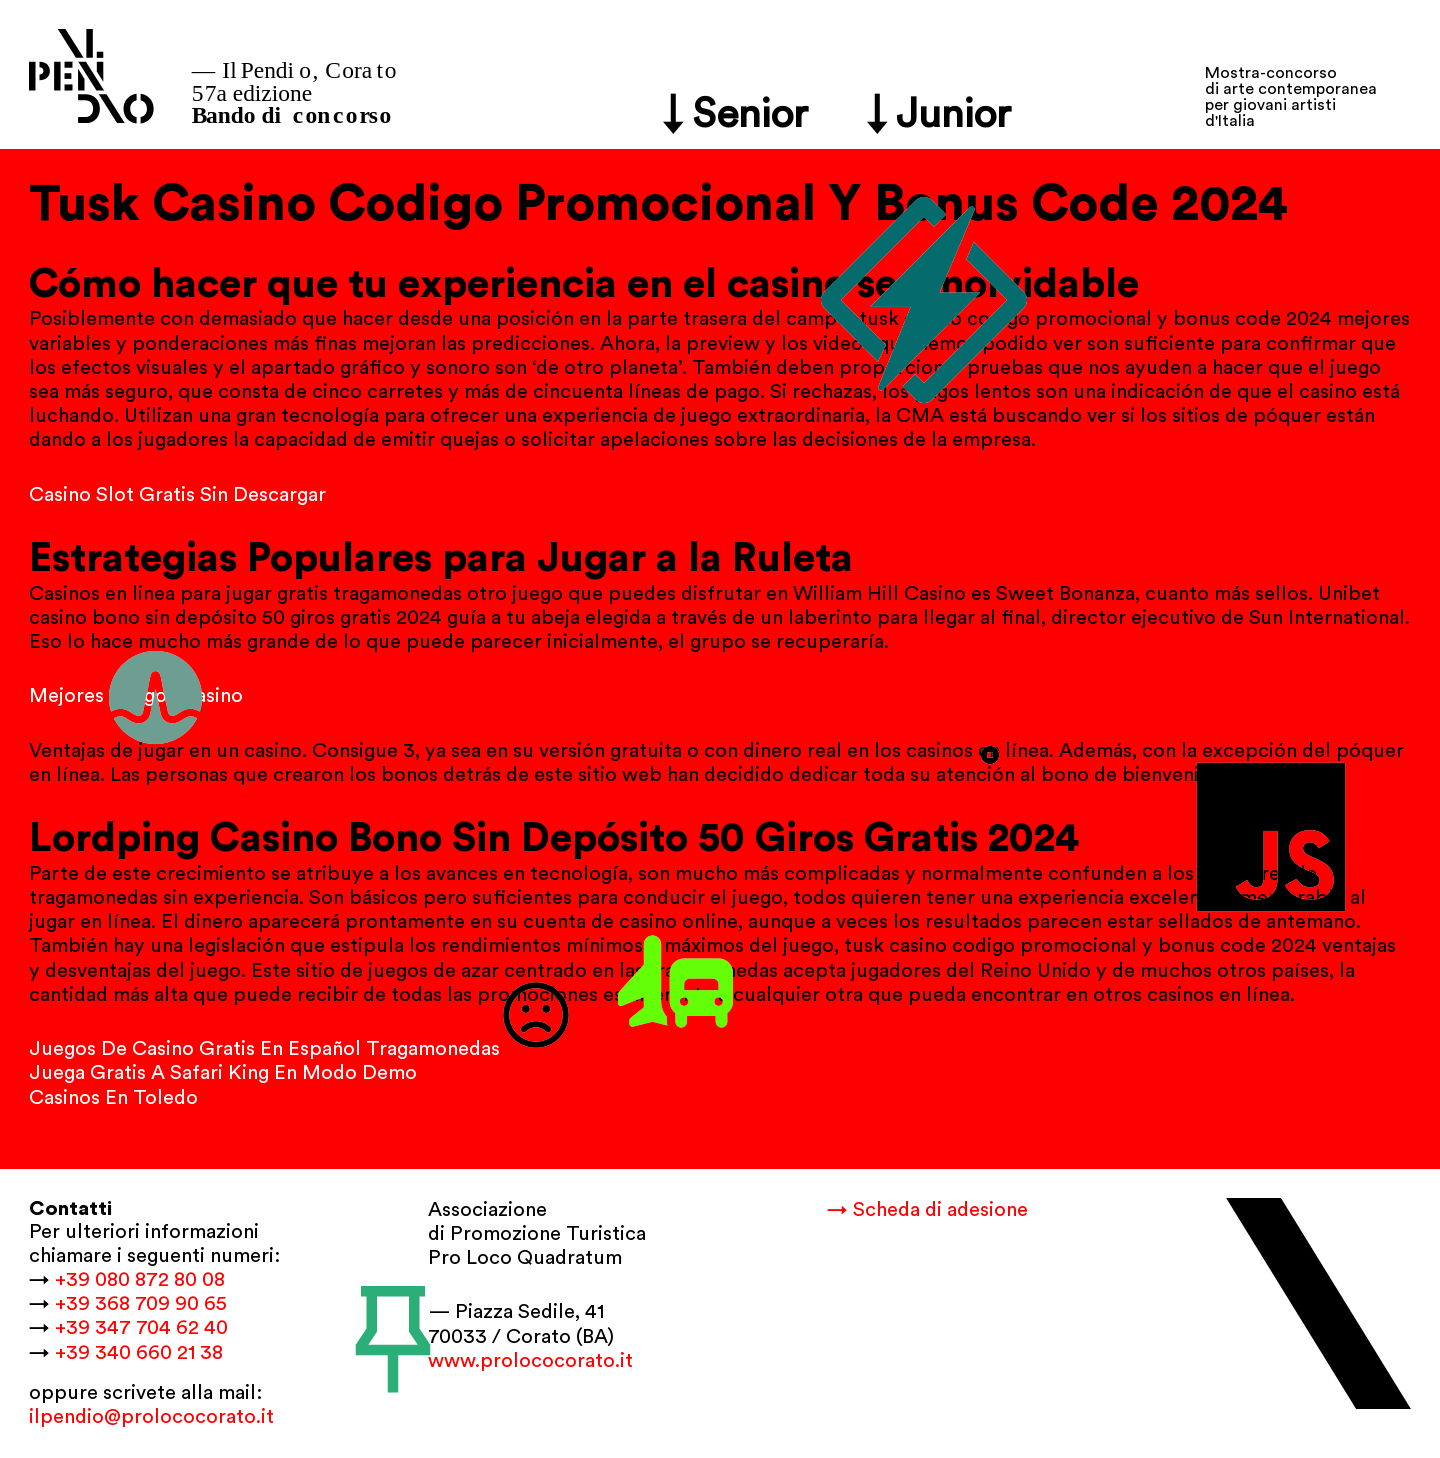 The image size is (1440, 1458). Describe the element at coordinates (393, 1334) in the screenshot. I see `pin an item to keep it visible` at that location.